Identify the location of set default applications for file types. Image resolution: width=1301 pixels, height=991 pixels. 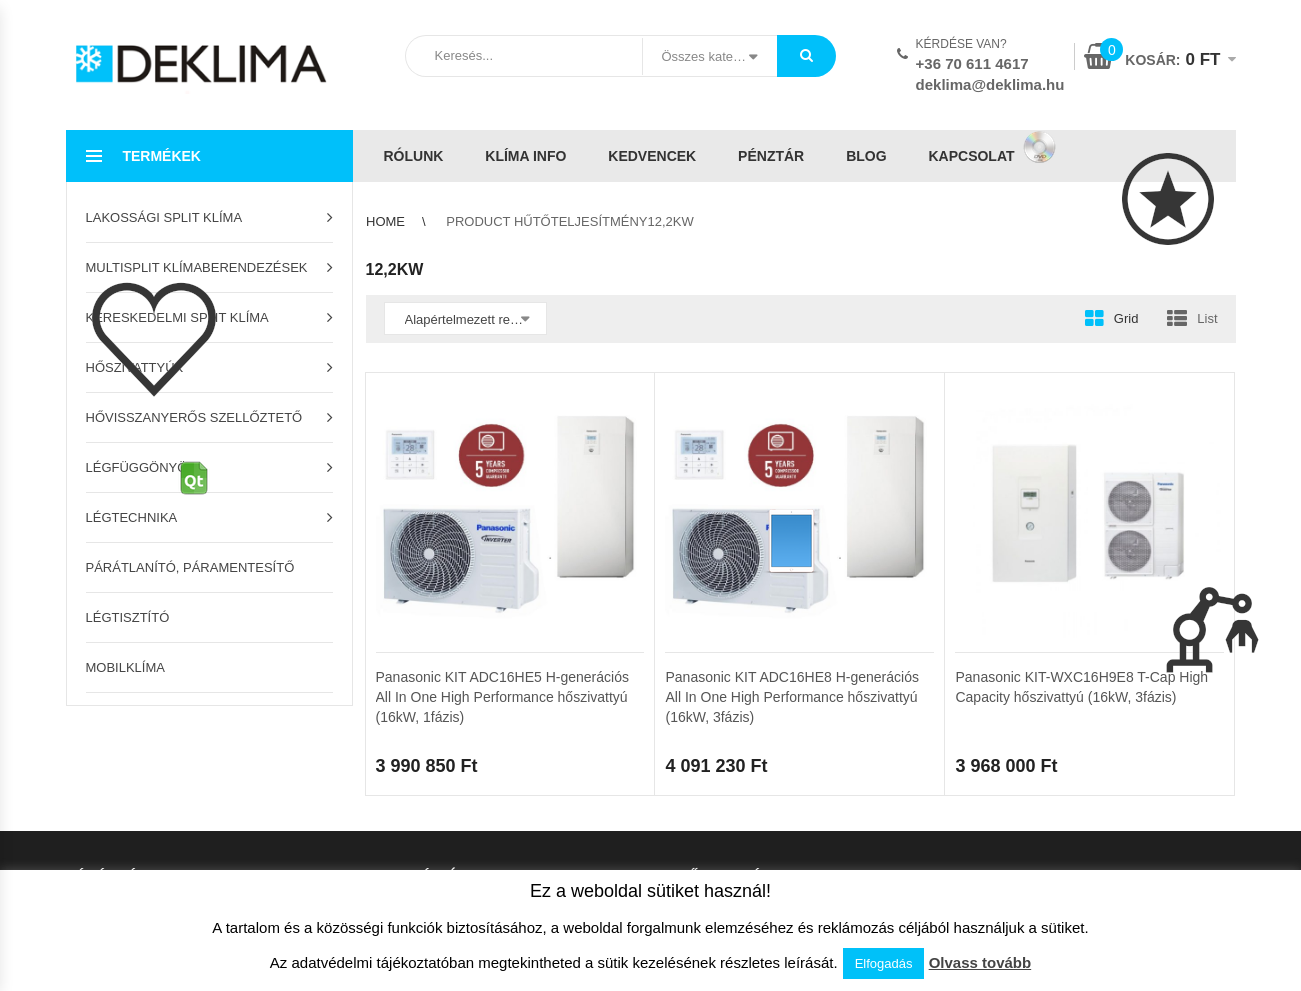
(1168, 199).